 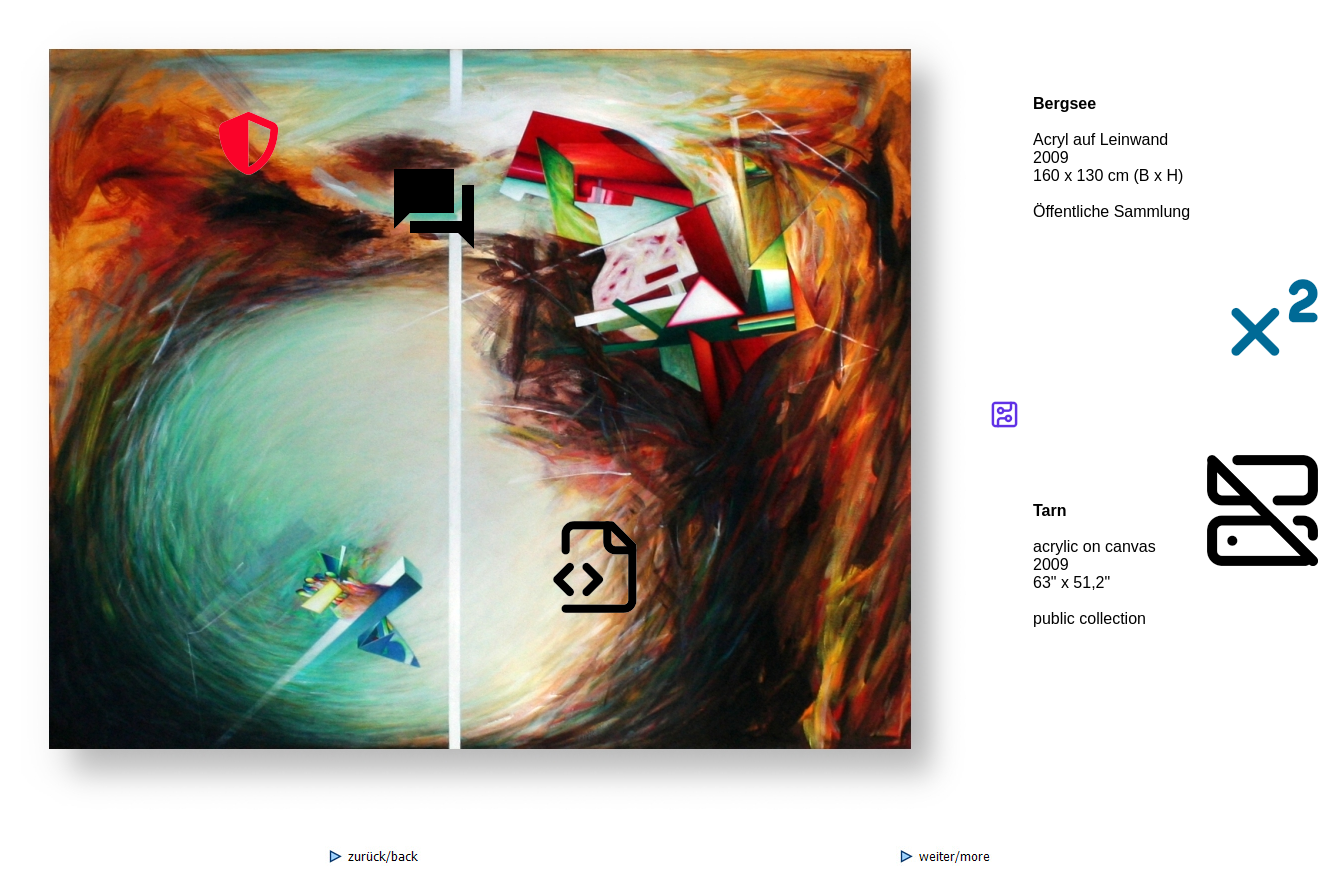 What do you see at coordinates (1274, 317) in the screenshot?
I see `format text as superscript` at bounding box center [1274, 317].